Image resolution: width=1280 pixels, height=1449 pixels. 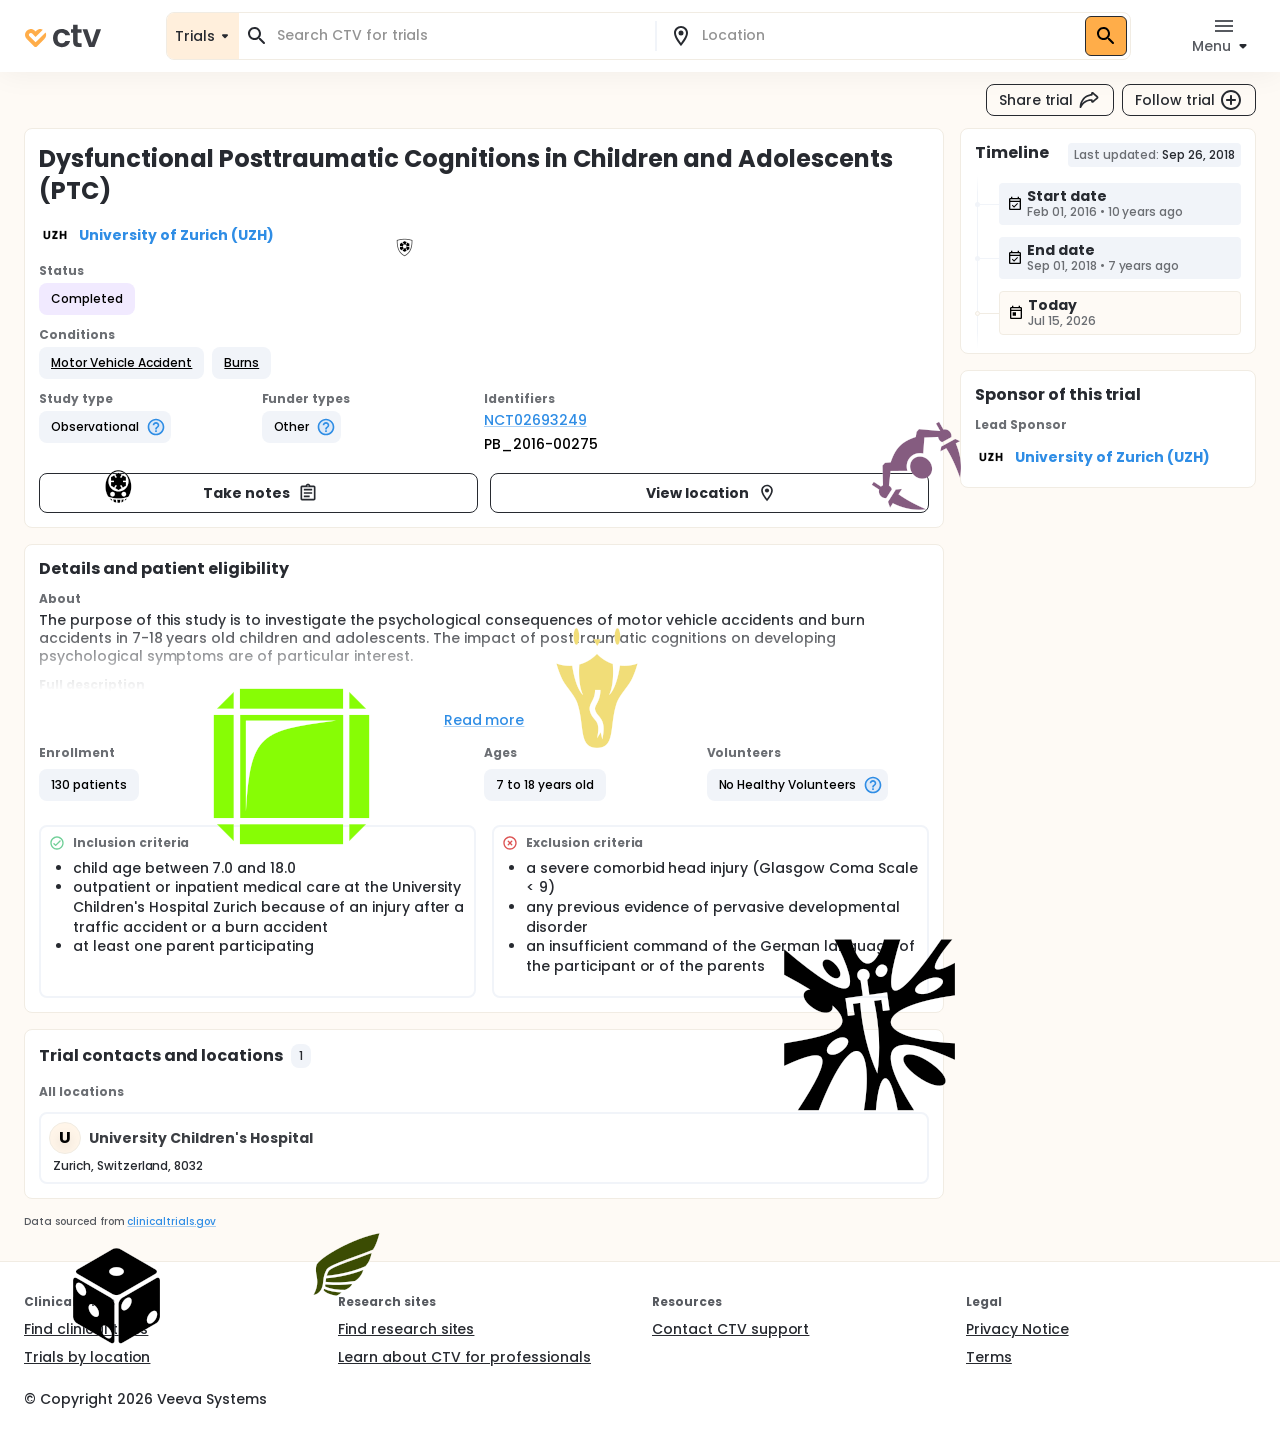 What do you see at coordinates (346, 1264) in the screenshot?
I see `indicates premium or liberty status` at bounding box center [346, 1264].